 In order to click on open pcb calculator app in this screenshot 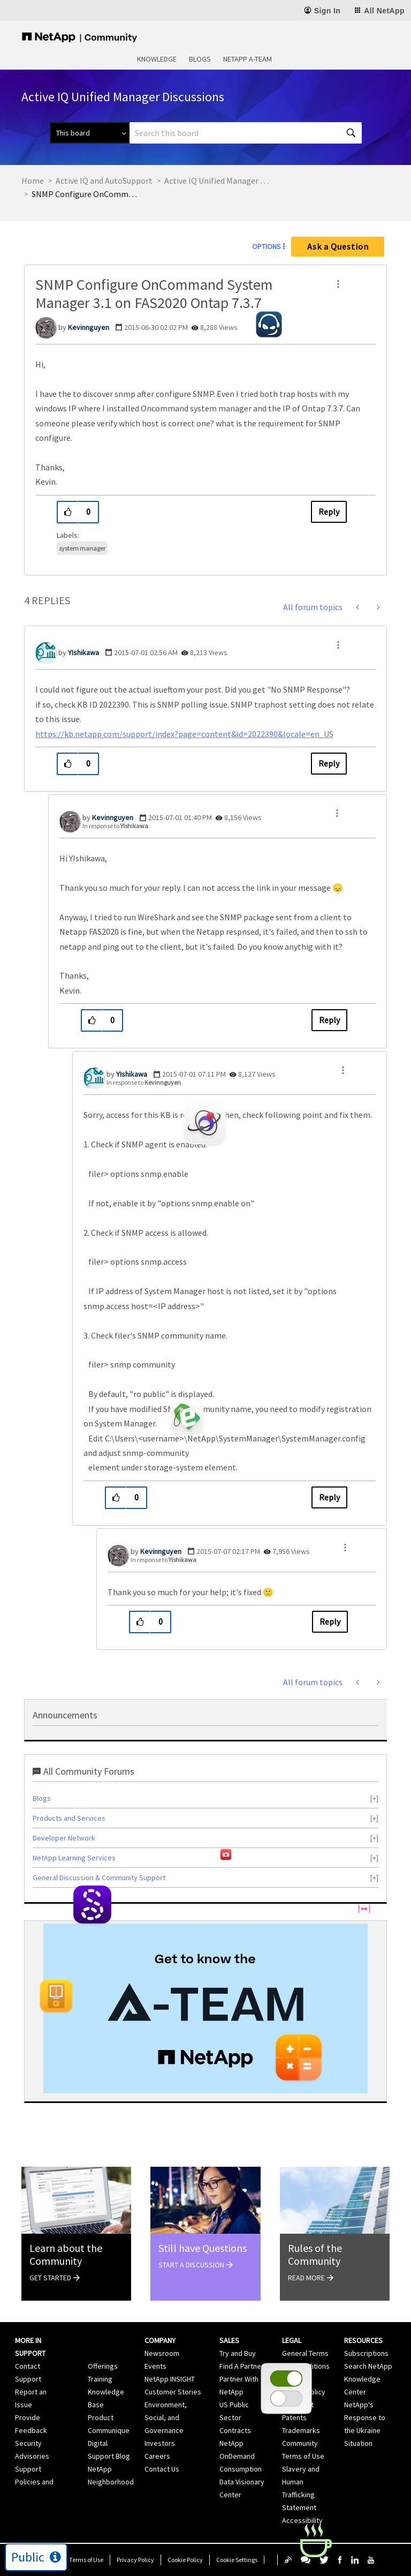, I will do `click(299, 2057)`.